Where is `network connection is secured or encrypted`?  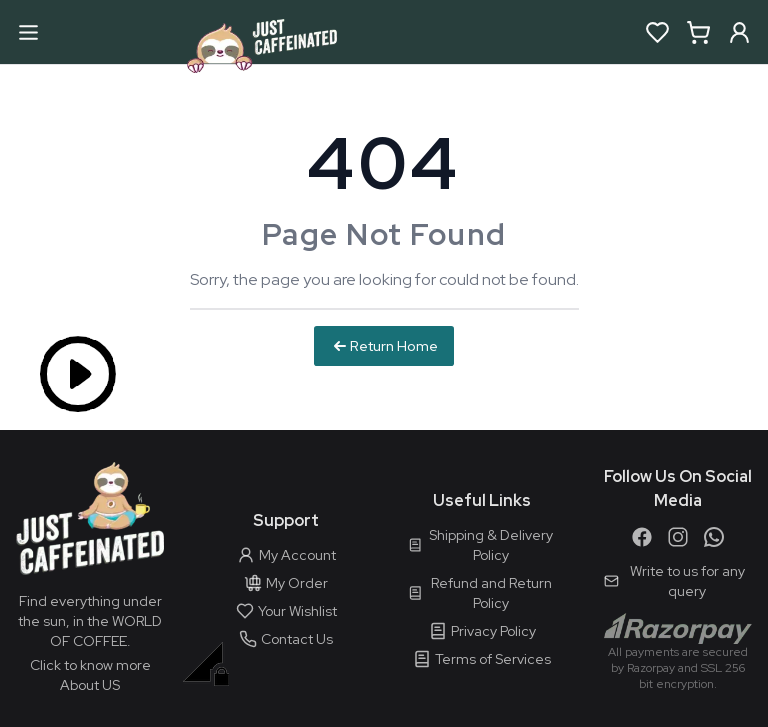 network connection is secured or encrypted is located at coordinates (206, 665).